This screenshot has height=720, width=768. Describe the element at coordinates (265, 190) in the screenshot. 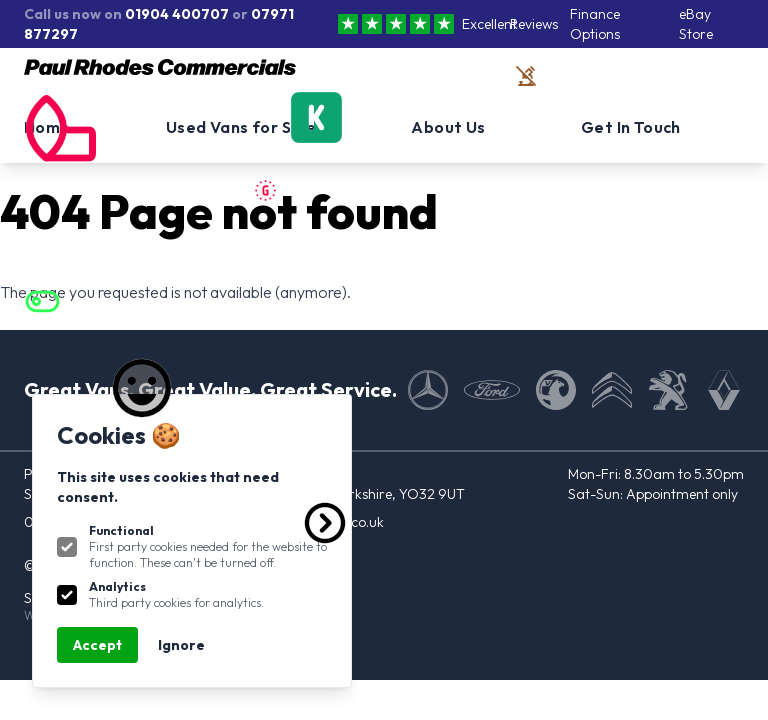

I see `google account or service indicator` at that location.